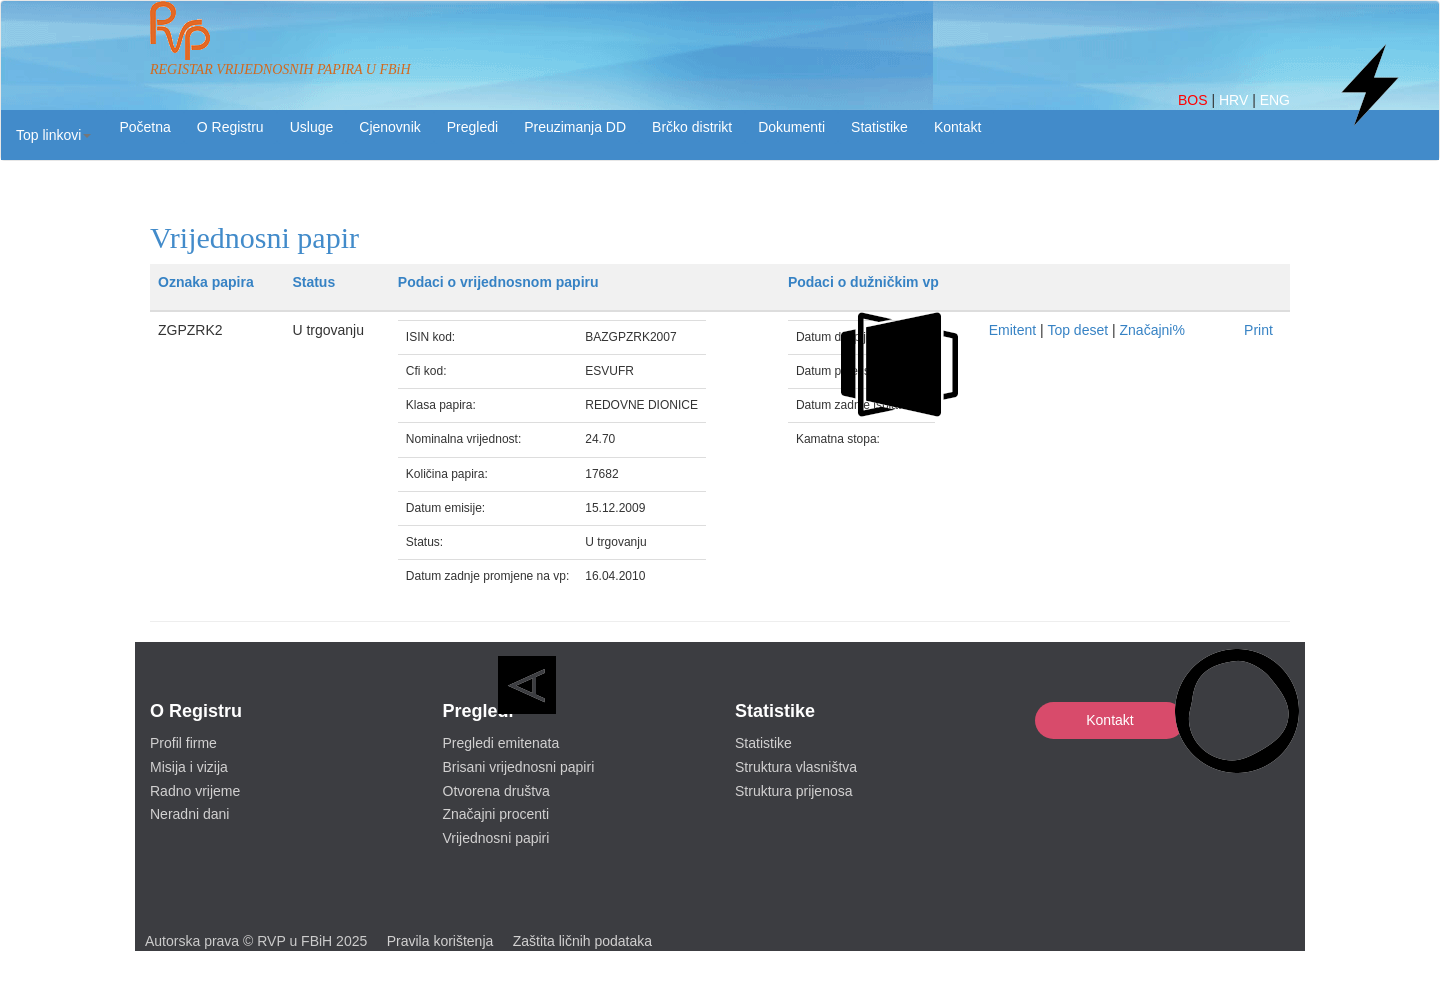  Describe the element at coordinates (899, 364) in the screenshot. I see `reveal.js presentation framework logo` at that location.